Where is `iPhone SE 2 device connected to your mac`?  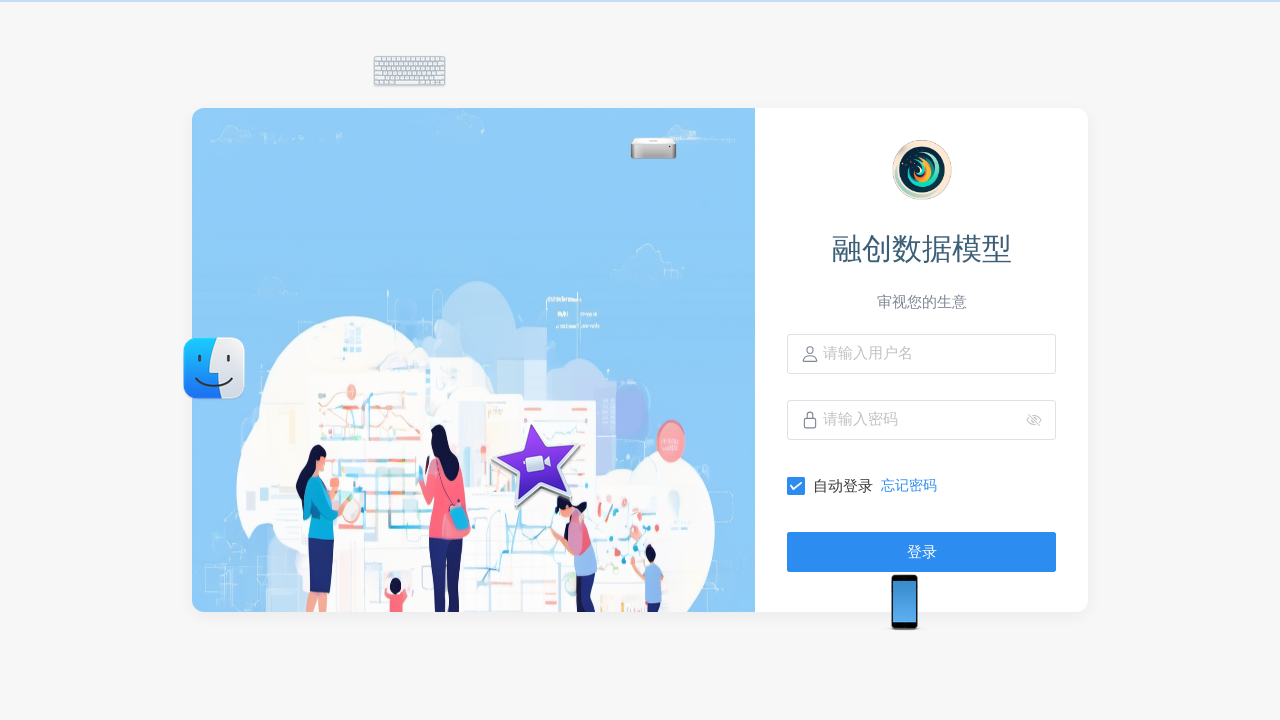
iPhone SE 2 device connected to your mac is located at coordinates (904, 602).